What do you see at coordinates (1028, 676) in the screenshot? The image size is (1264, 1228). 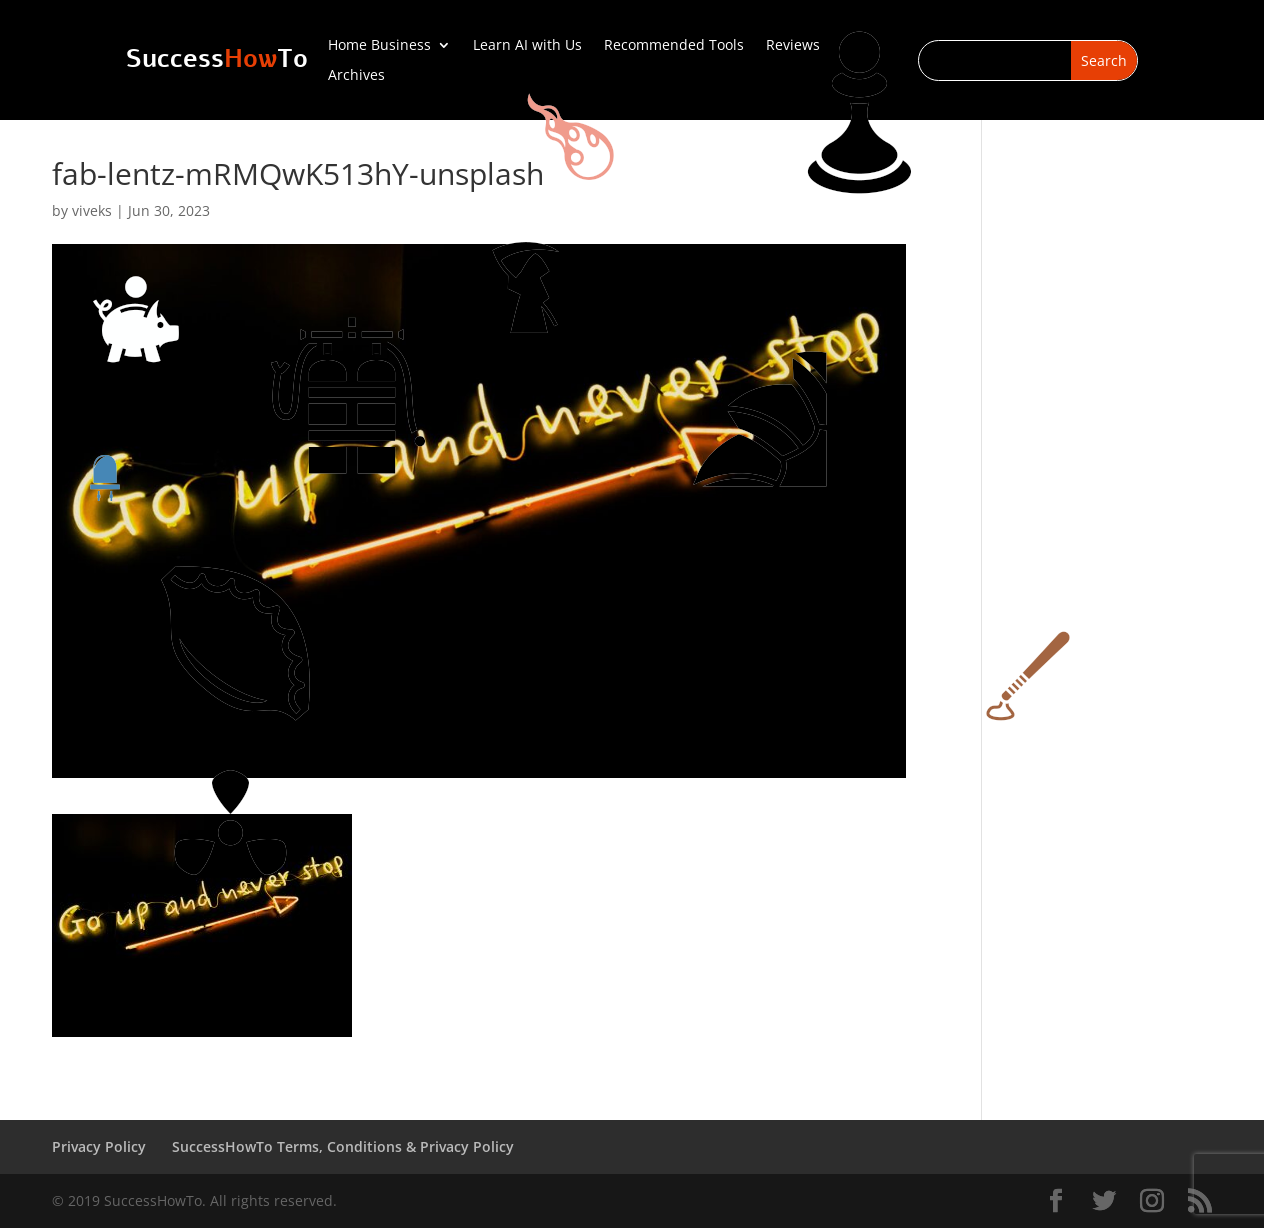 I see `relay baton item in a racing or sports game` at bounding box center [1028, 676].